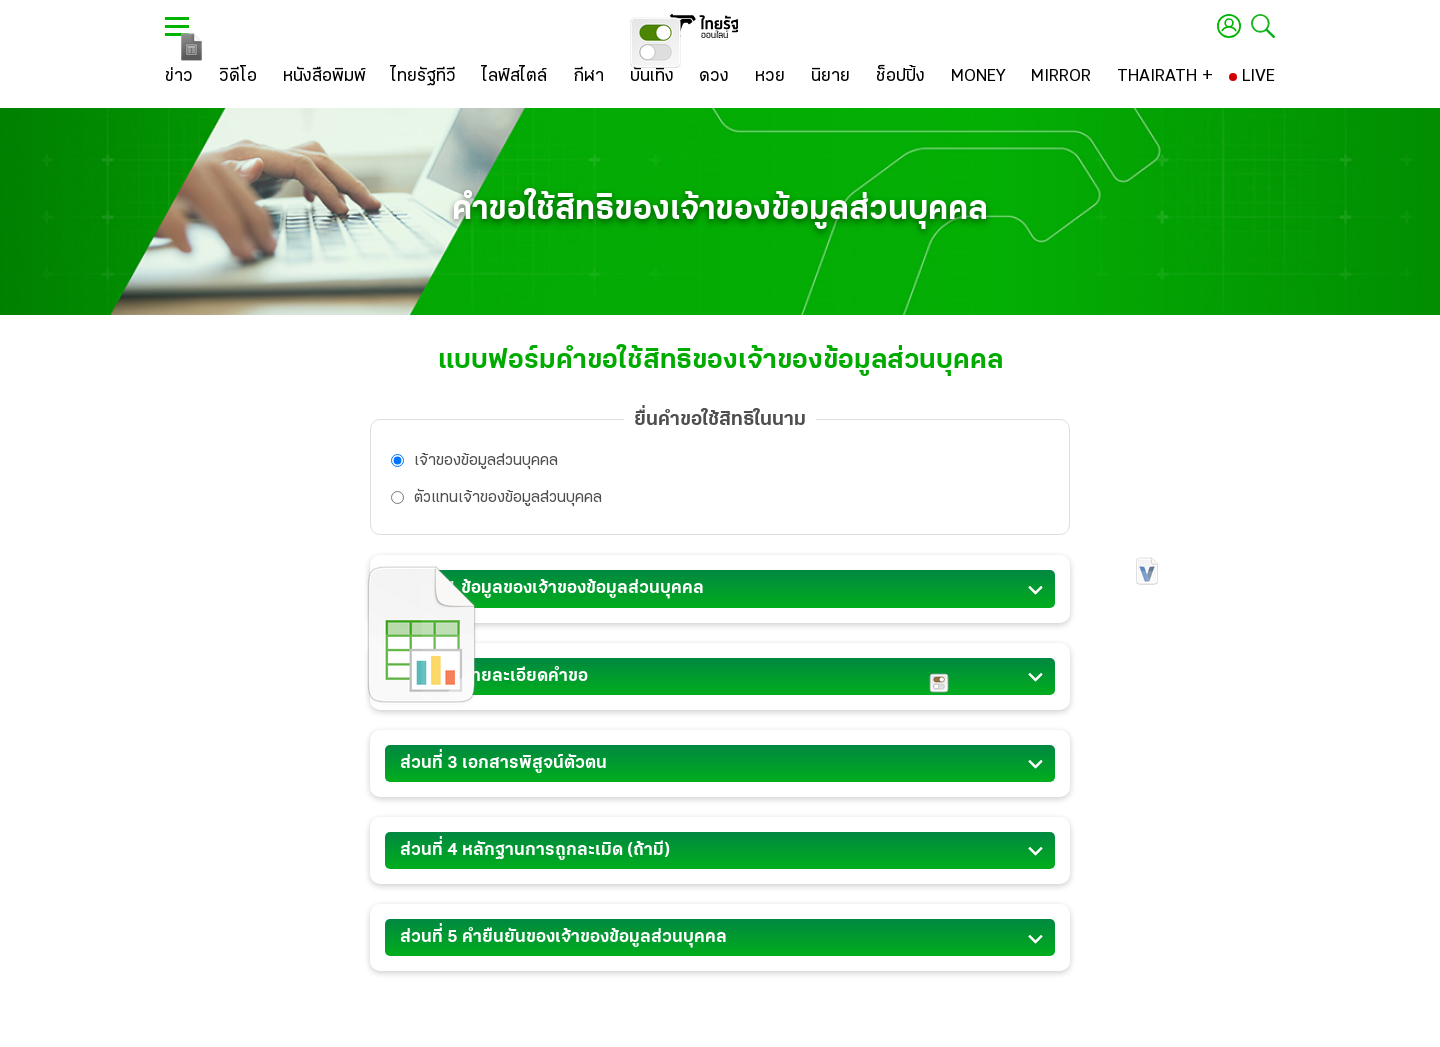 The height and width of the screenshot is (1047, 1440). What do you see at coordinates (655, 42) in the screenshot?
I see `open gnome tweaks settings` at bounding box center [655, 42].